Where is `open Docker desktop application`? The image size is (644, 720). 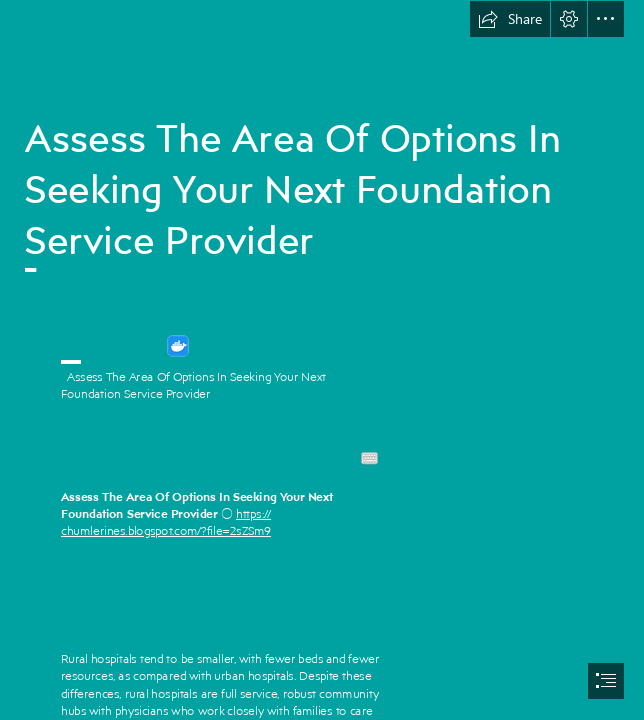 open Docker desktop application is located at coordinates (178, 346).